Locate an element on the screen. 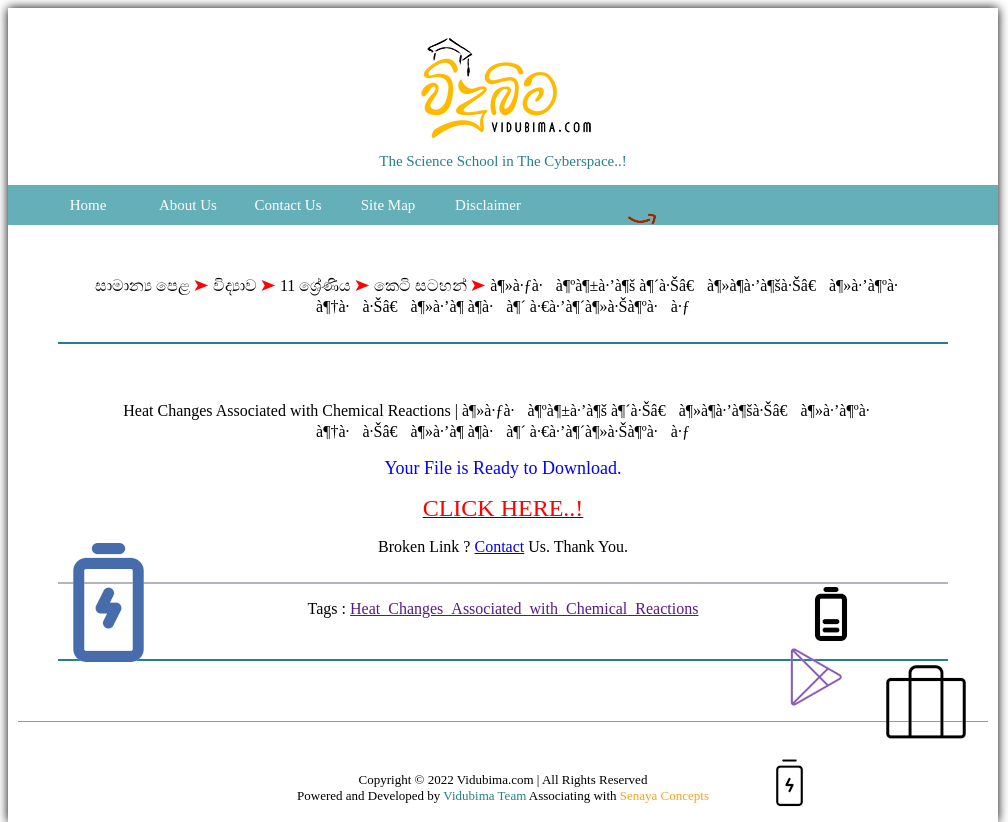 The width and height of the screenshot is (1008, 822). indicates medium battery level is located at coordinates (831, 614).